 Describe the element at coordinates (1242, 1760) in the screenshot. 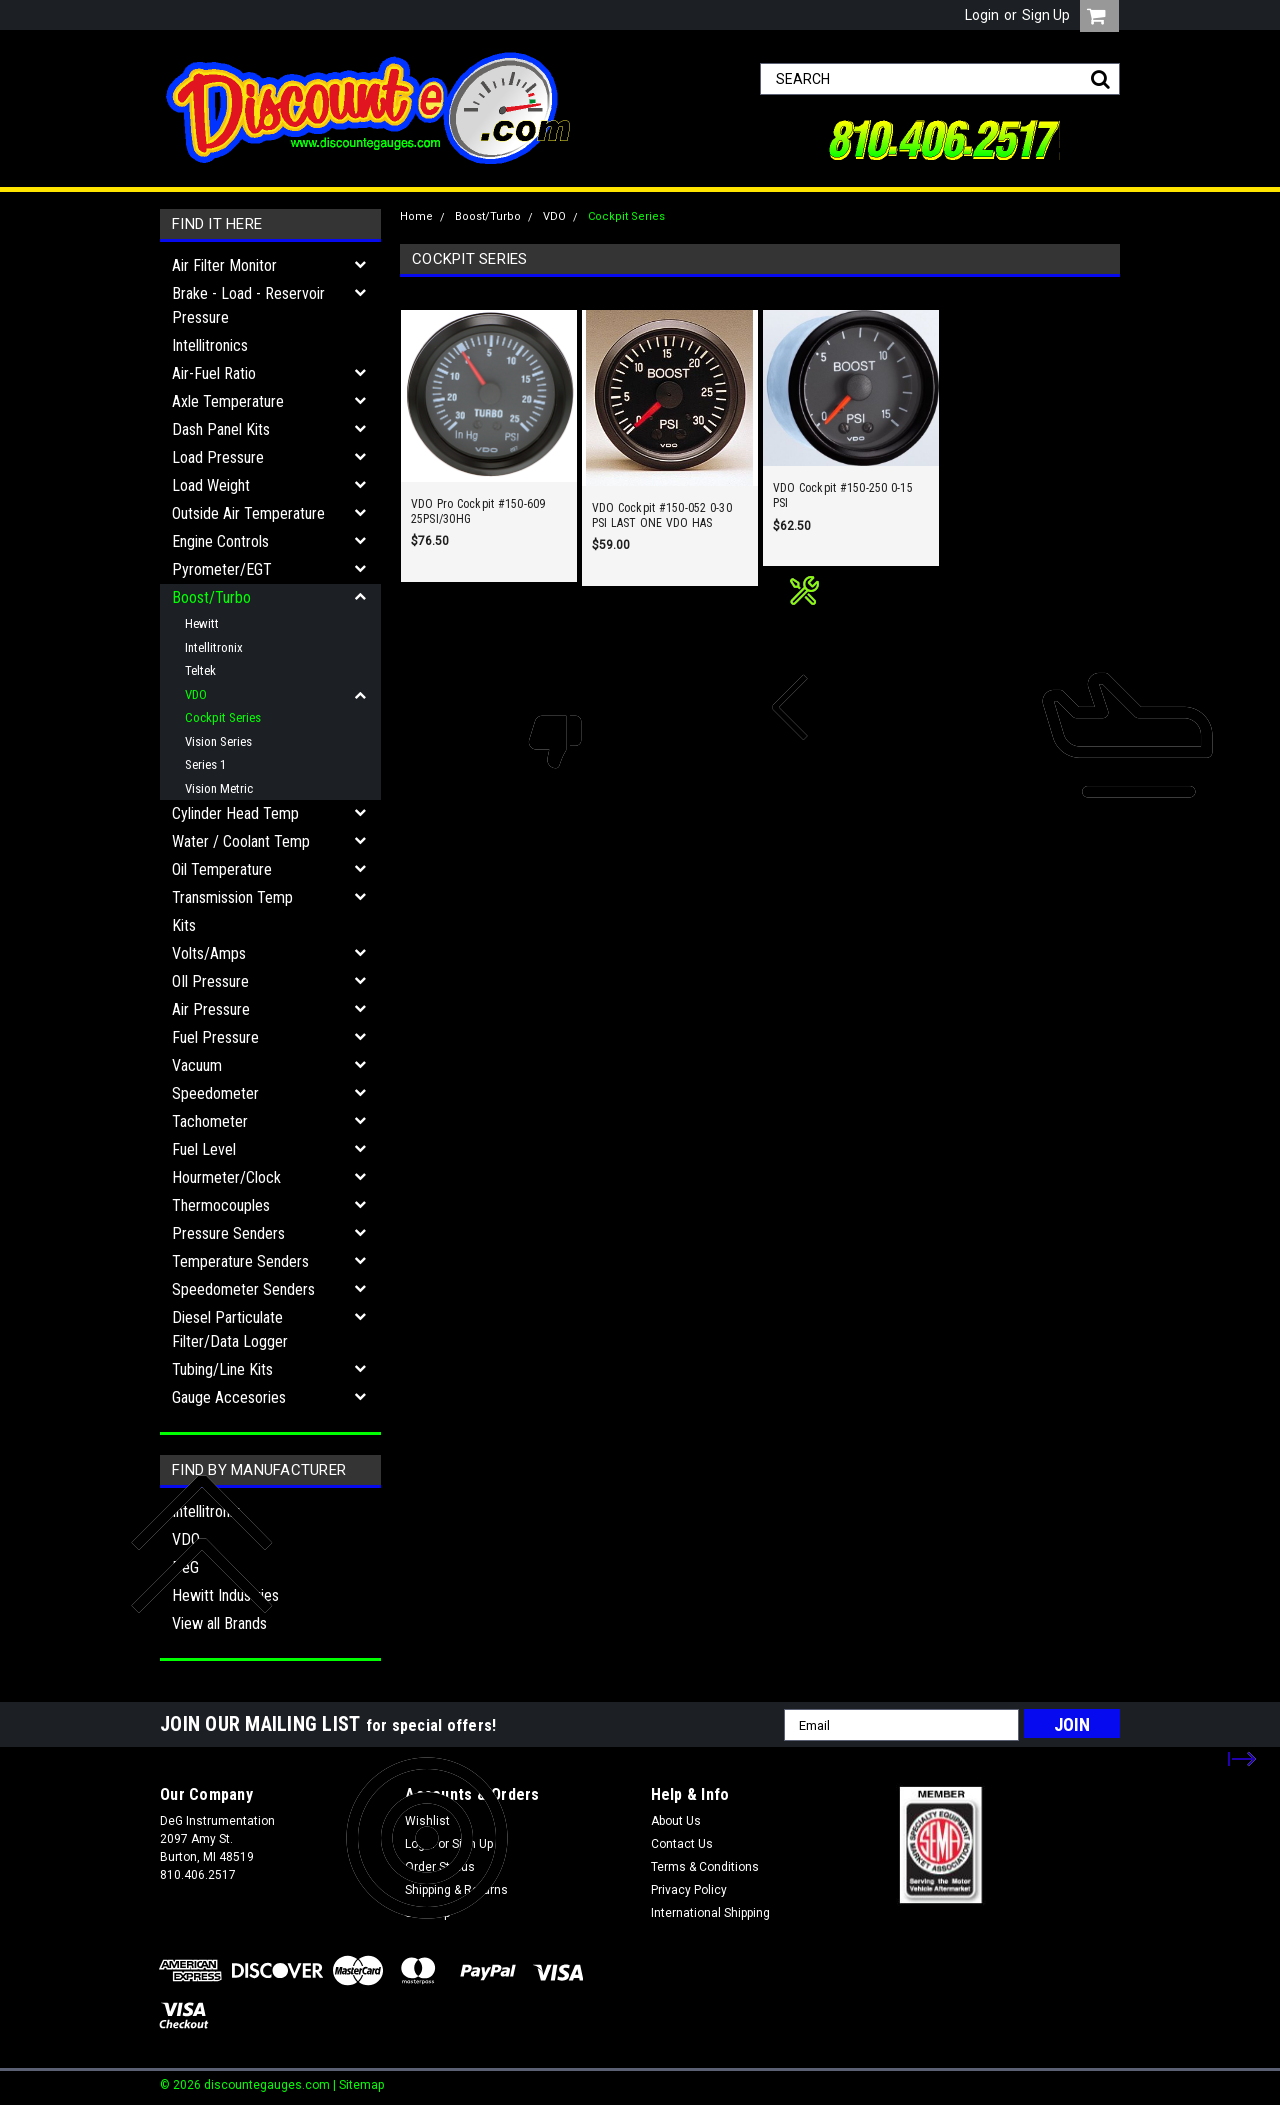

I see `export file or data to external location` at that location.